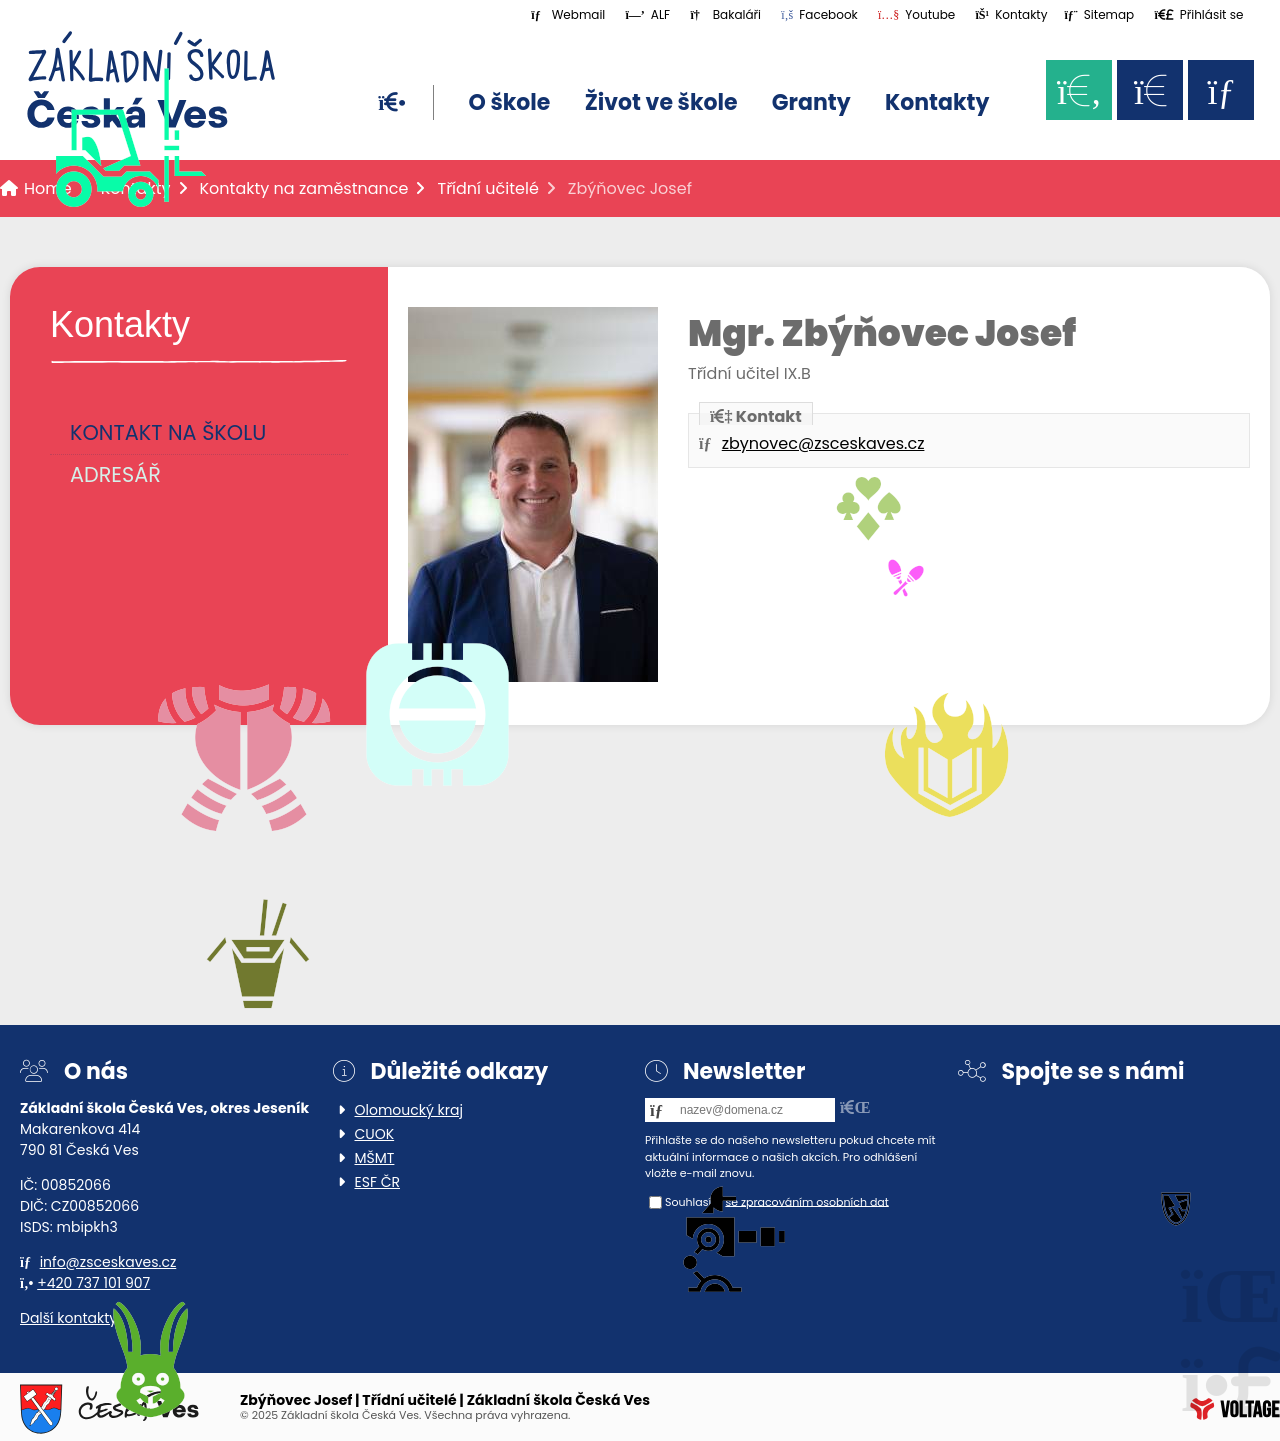 The width and height of the screenshot is (1280, 1441). Describe the element at coordinates (733, 1238) in the screenshot. I see `select automated turret weapon` at that location.